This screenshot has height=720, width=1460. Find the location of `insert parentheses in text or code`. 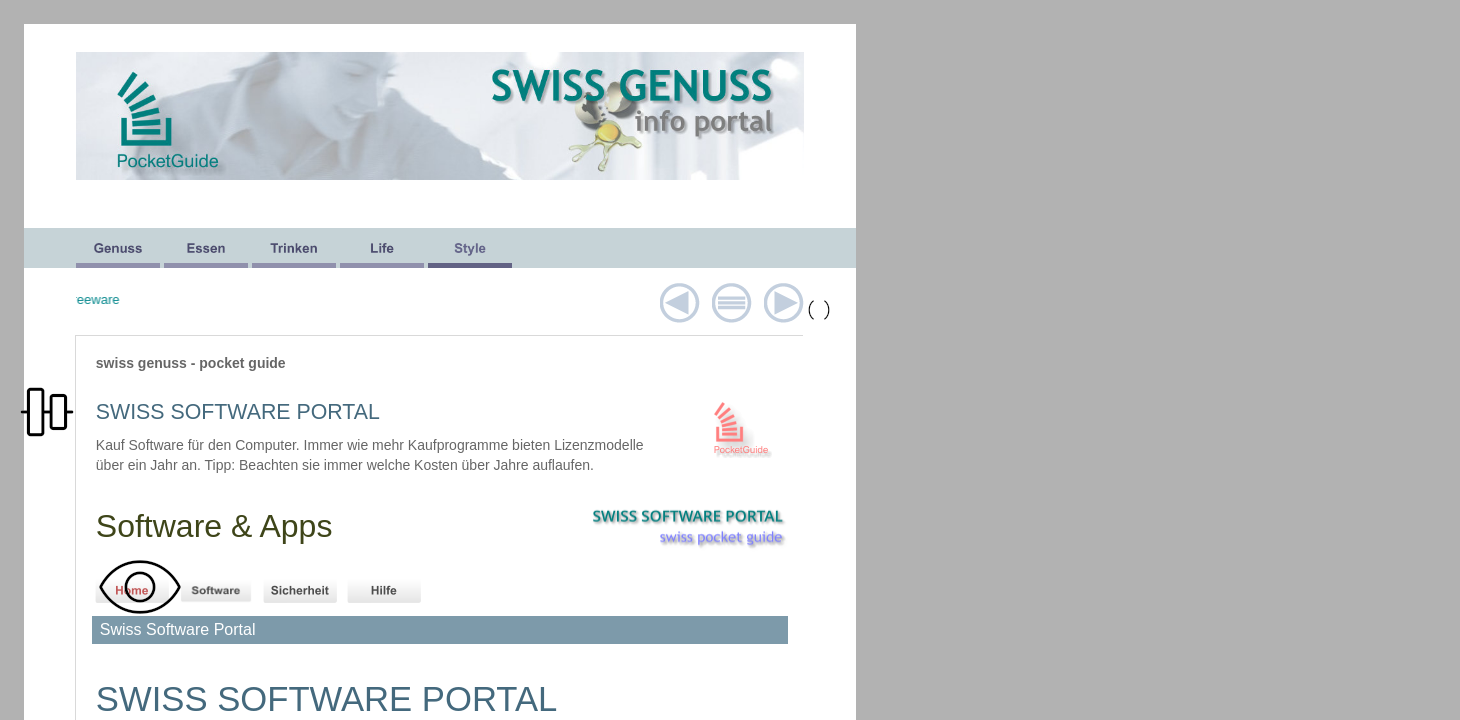

insert parentheses in text or code is located at coordinates (819, 310).